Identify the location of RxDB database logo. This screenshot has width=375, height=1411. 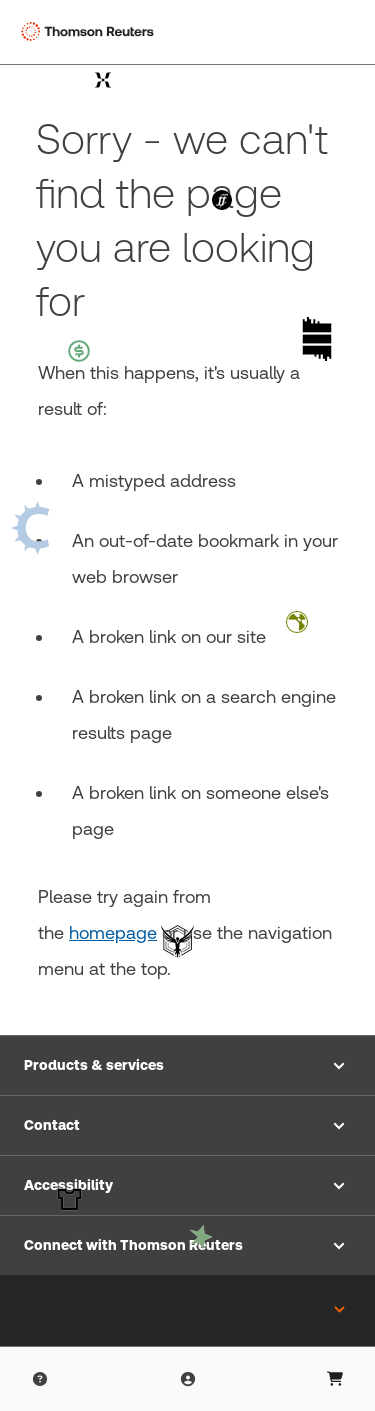
(317, 339).